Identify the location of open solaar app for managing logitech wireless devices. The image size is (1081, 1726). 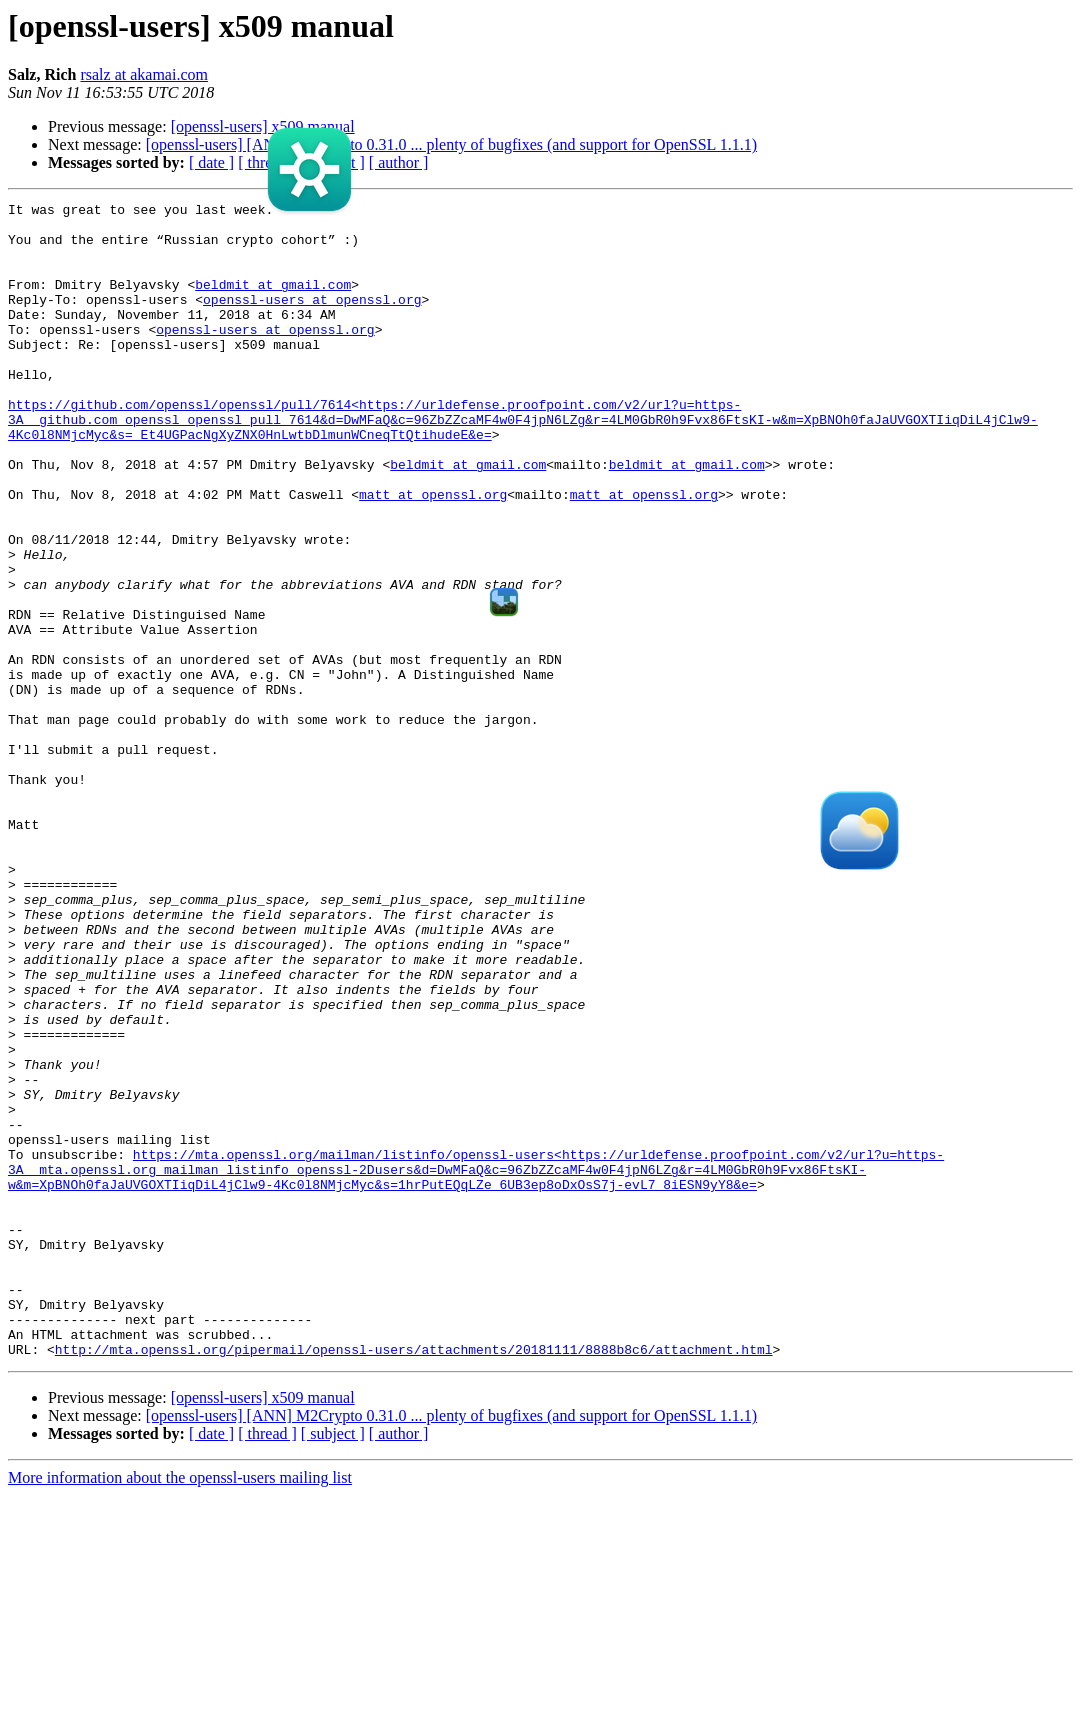
(309, 169).